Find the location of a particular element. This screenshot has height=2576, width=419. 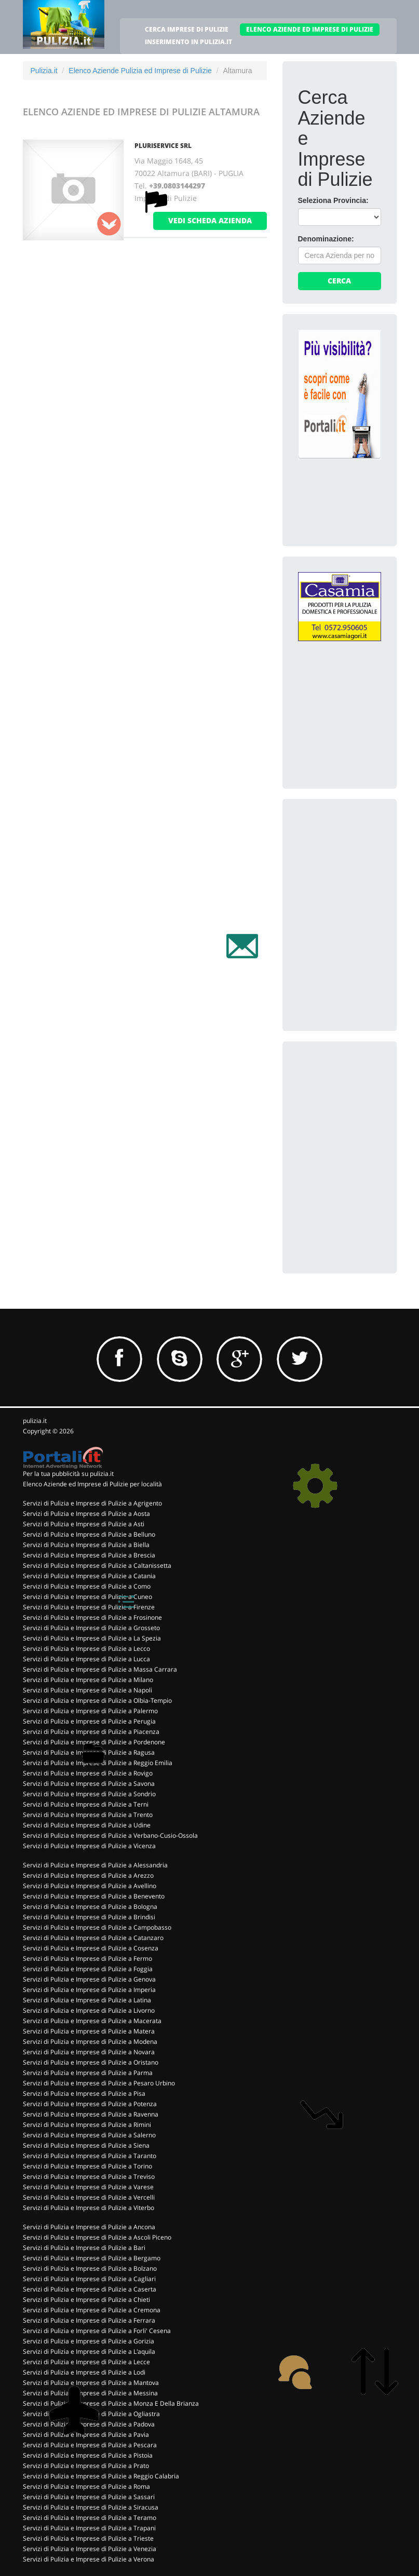

open folder to view contents is located at coordinates (93, 1753).